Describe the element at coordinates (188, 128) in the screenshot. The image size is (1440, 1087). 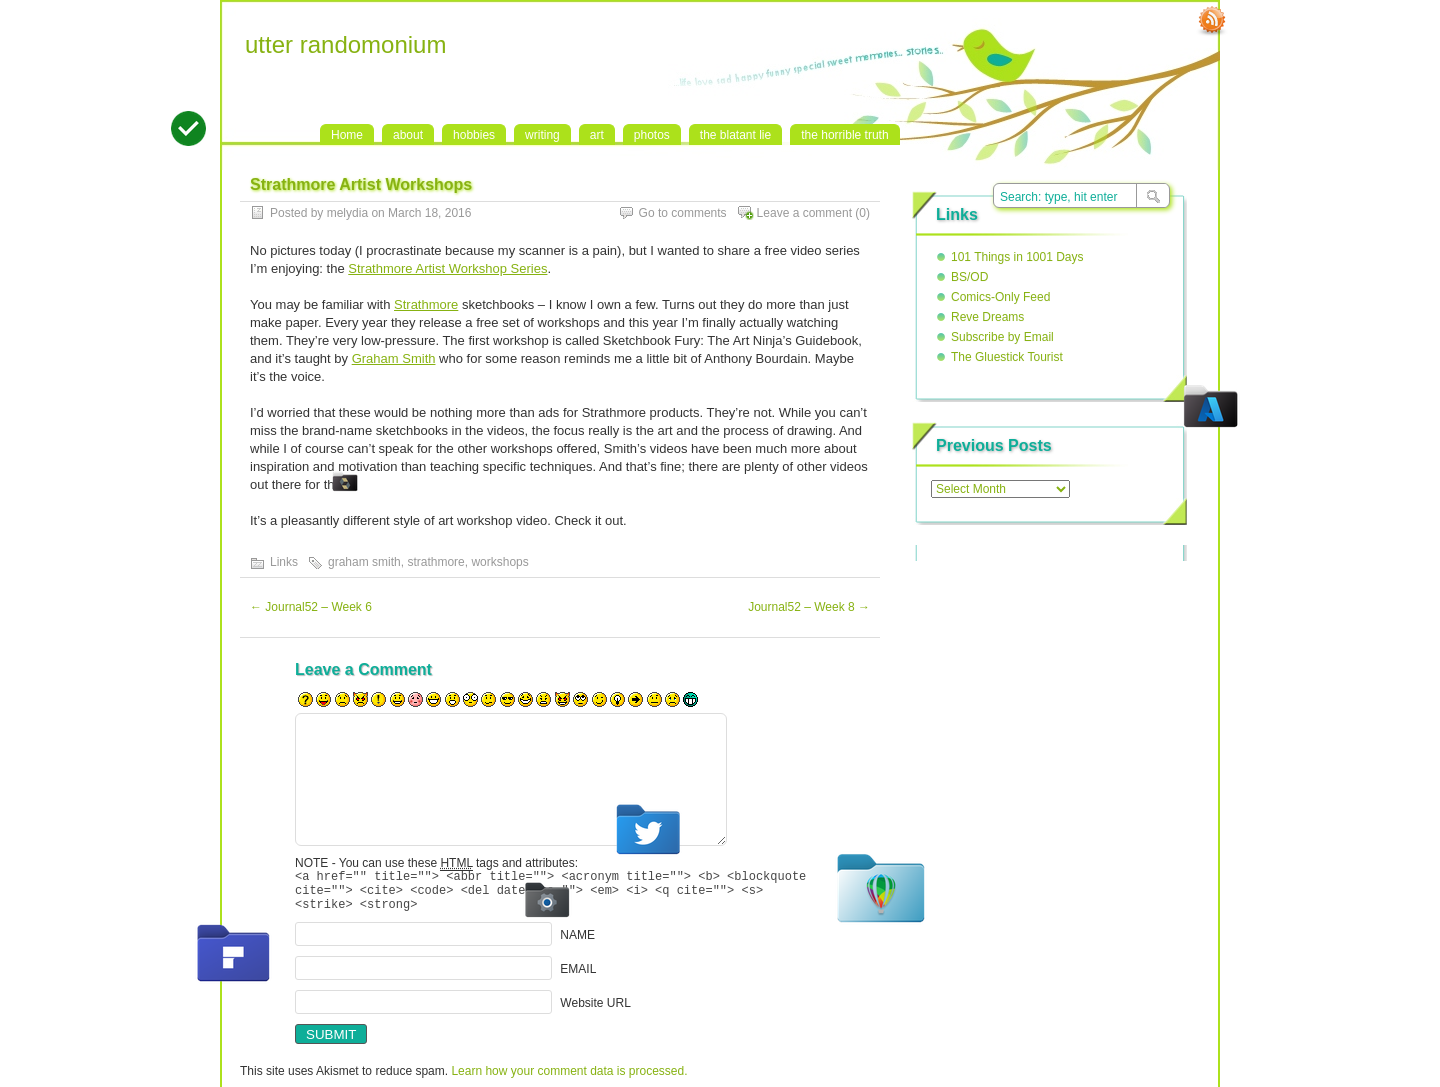
I see `confirm or apply changes in a dialog` at that location.